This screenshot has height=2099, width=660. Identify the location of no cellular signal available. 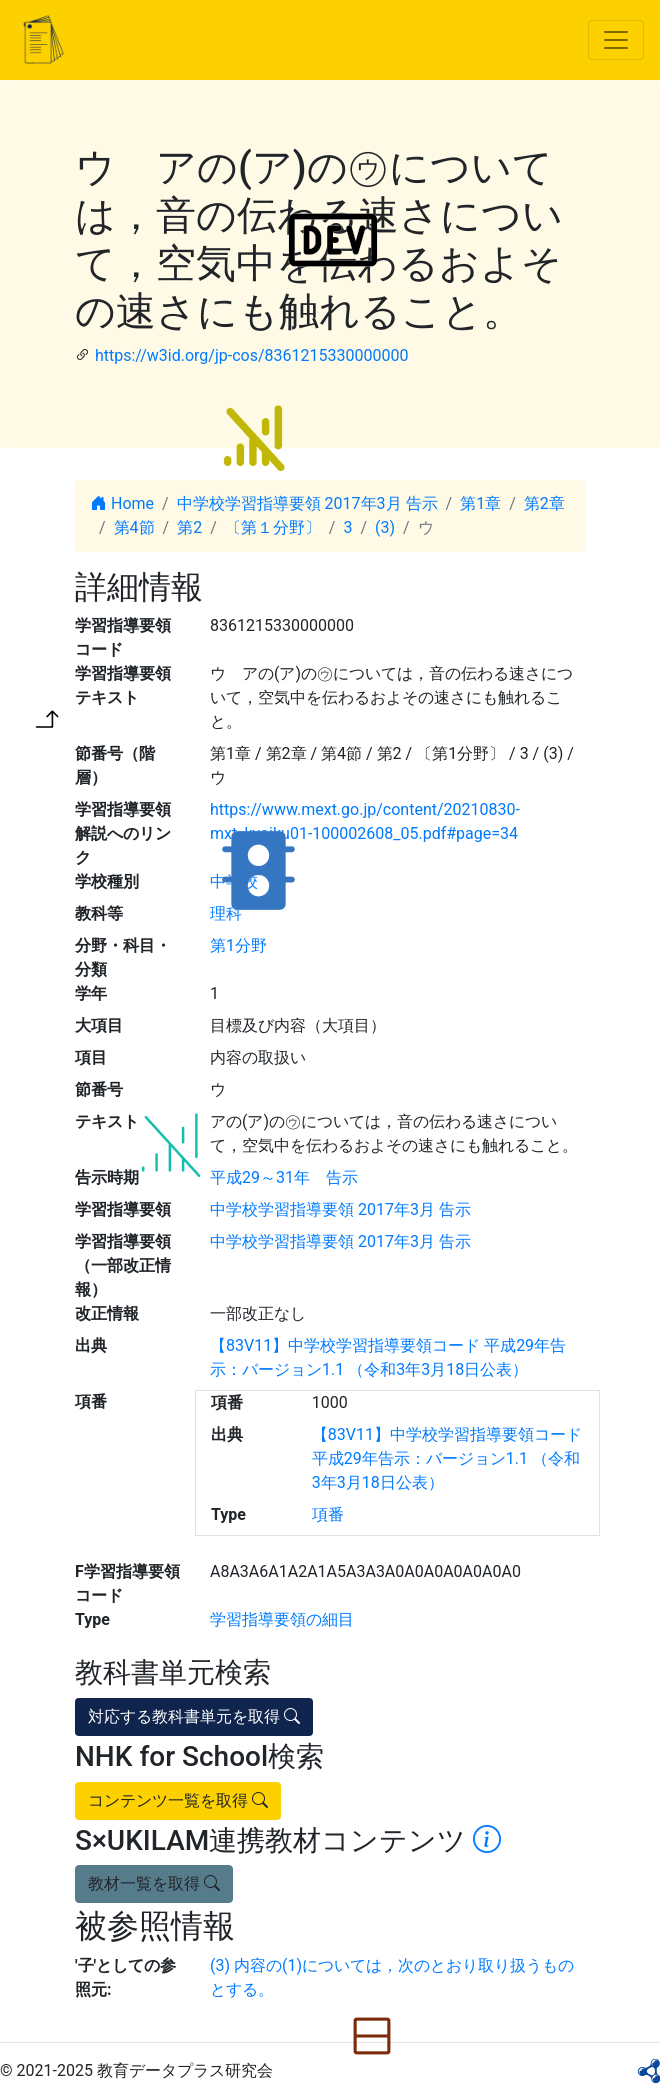
(255, 439).